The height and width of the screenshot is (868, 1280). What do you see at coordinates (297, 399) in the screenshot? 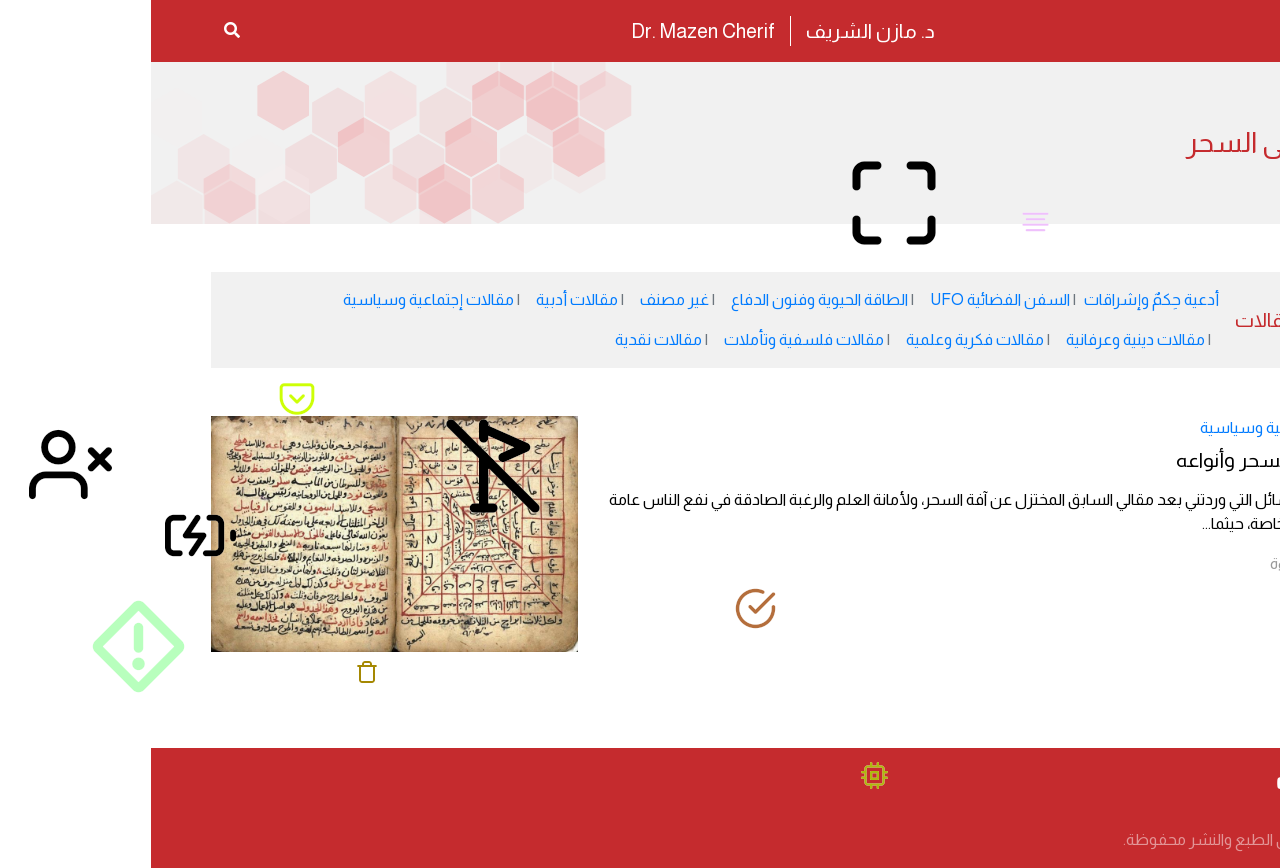
I see `save to pocket app` at bounding box center [297, 399].